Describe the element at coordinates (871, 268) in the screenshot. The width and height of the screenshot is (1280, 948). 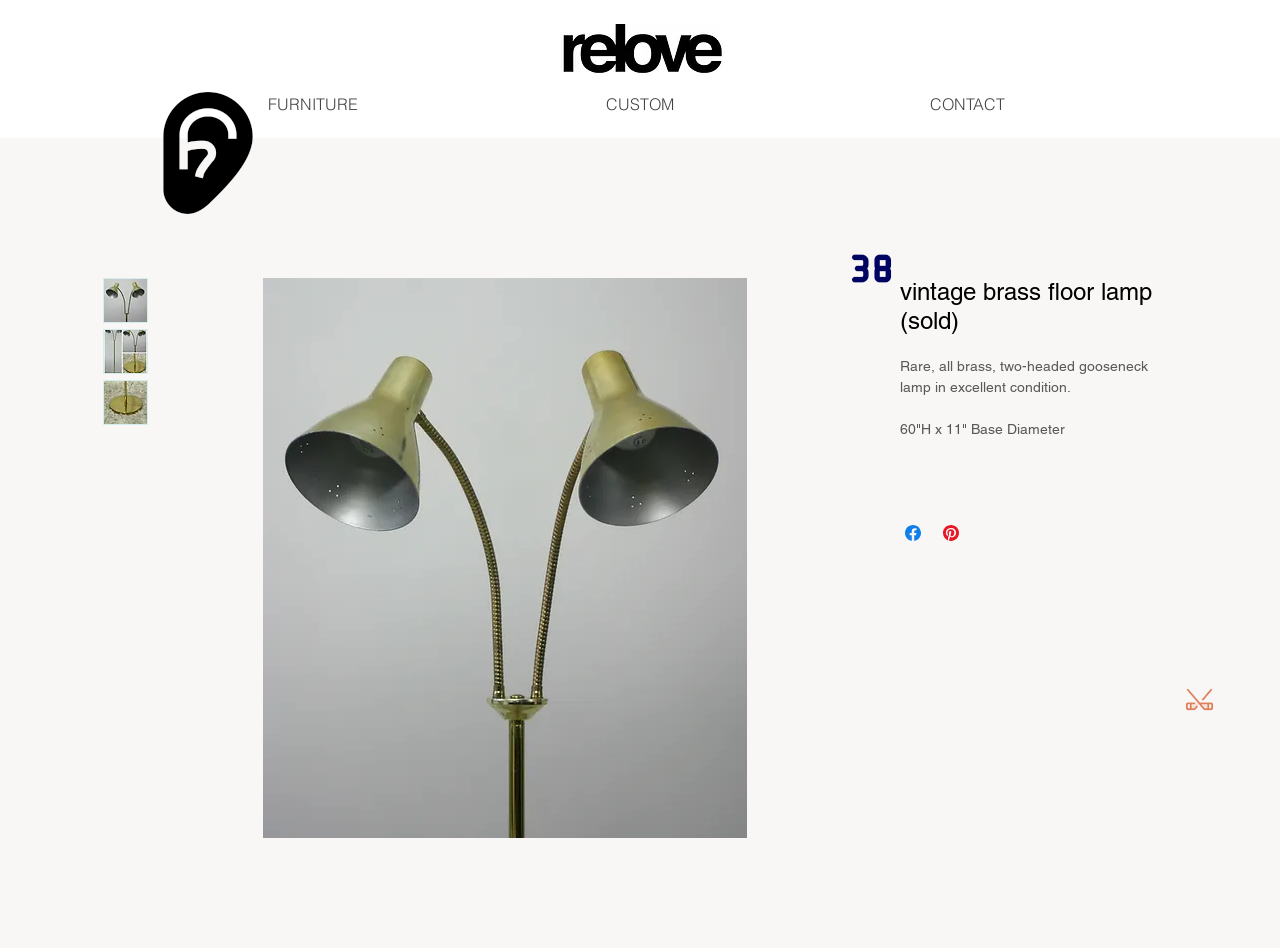
I see `indicates item number 38 in a list or sequence` at that location.